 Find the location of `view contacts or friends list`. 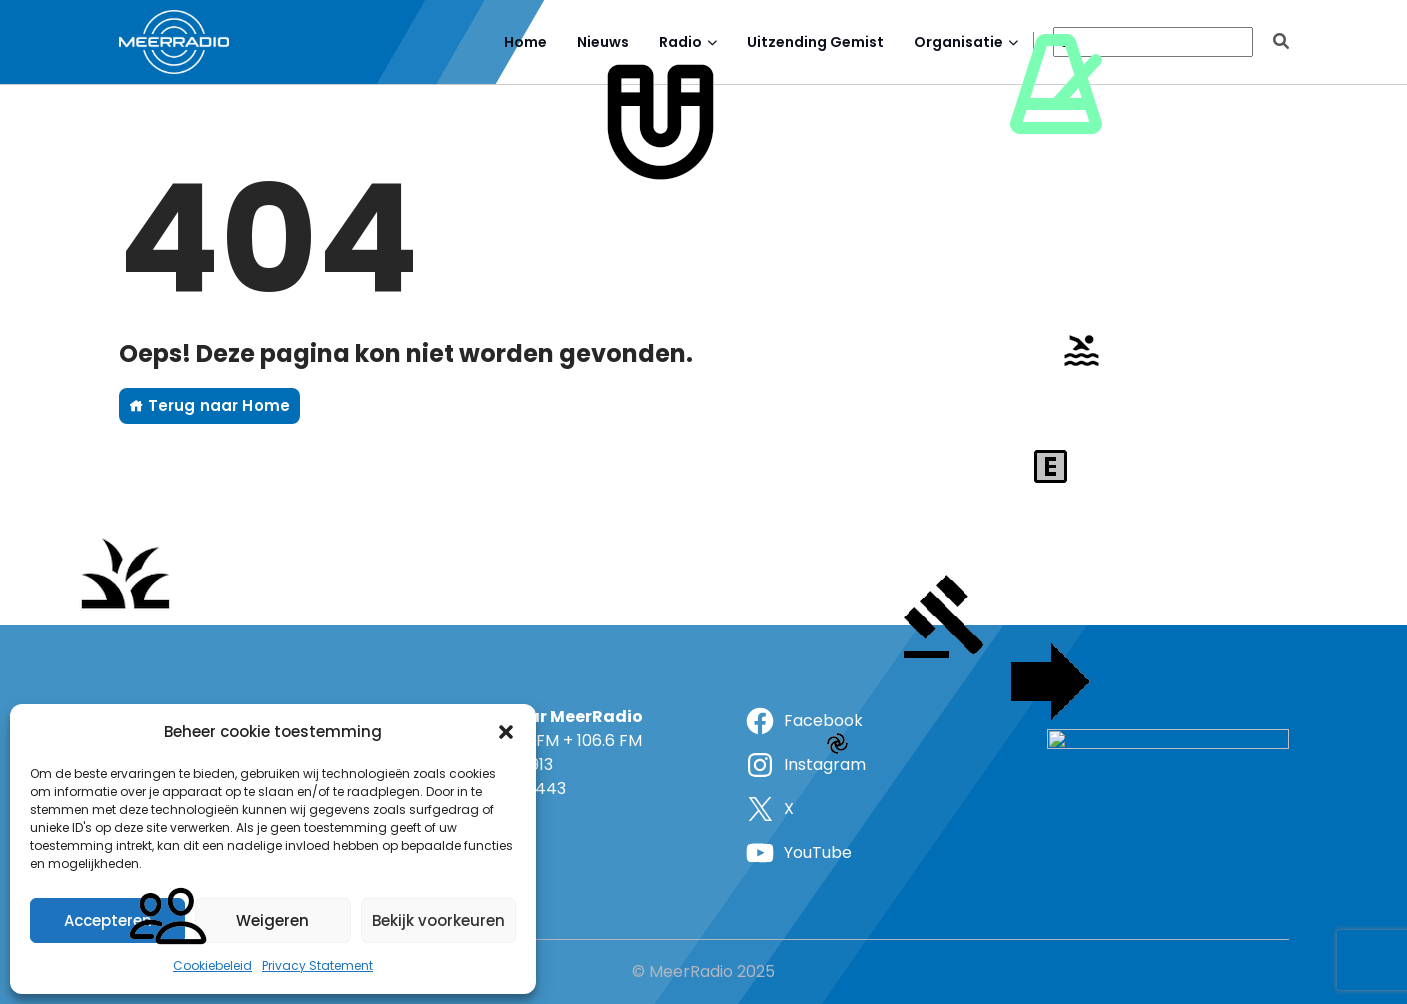

view contacts or friends list is located at coordinates (168, 916).